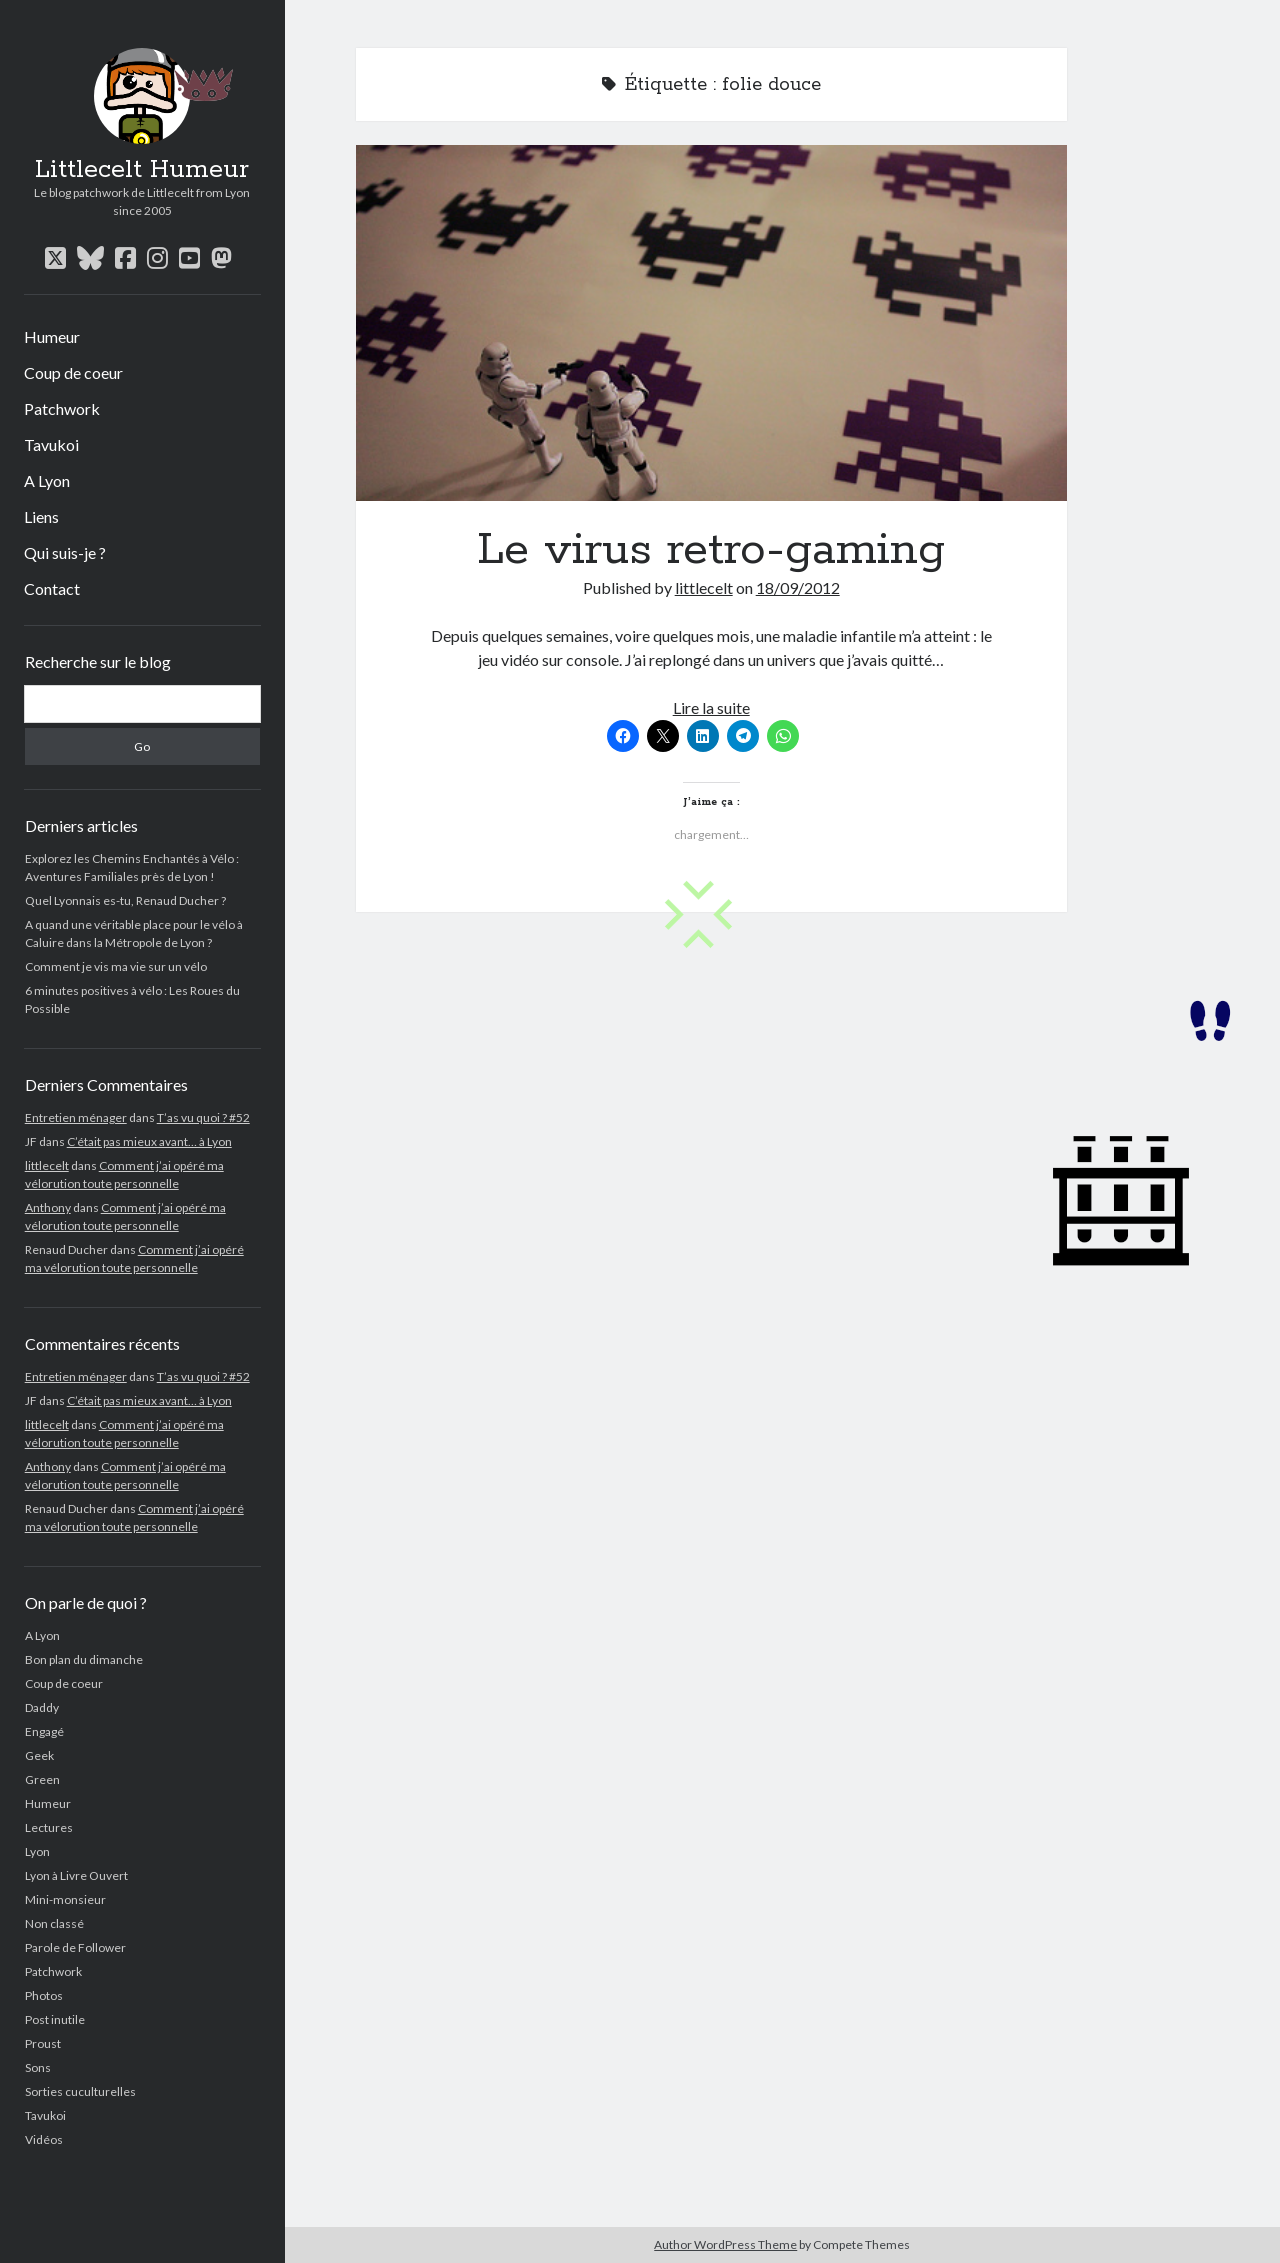 The image size is (1280, 2263). I want to click on access laboratory or science features, so click(1121, 1199).